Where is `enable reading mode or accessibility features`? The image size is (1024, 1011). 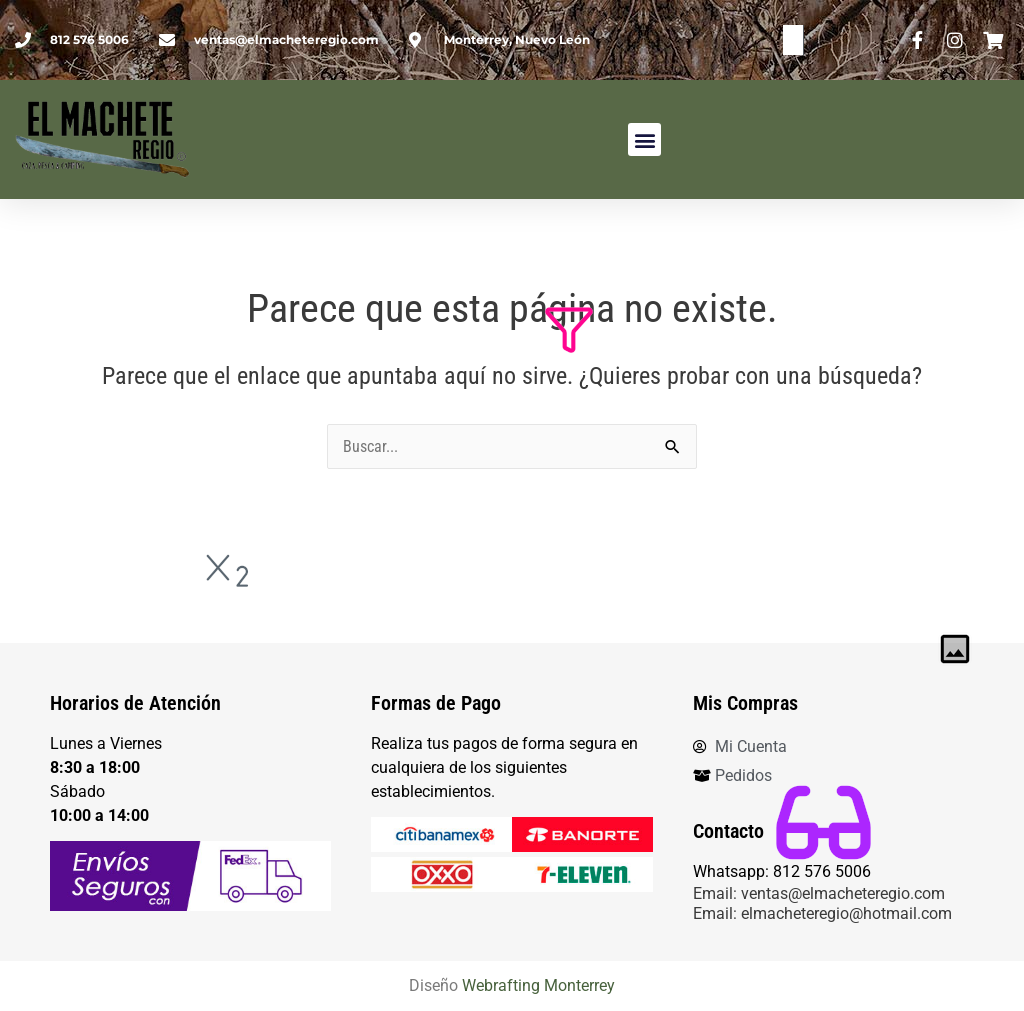 enable reading mode or accessibility features is located at coordinates (823, 822).